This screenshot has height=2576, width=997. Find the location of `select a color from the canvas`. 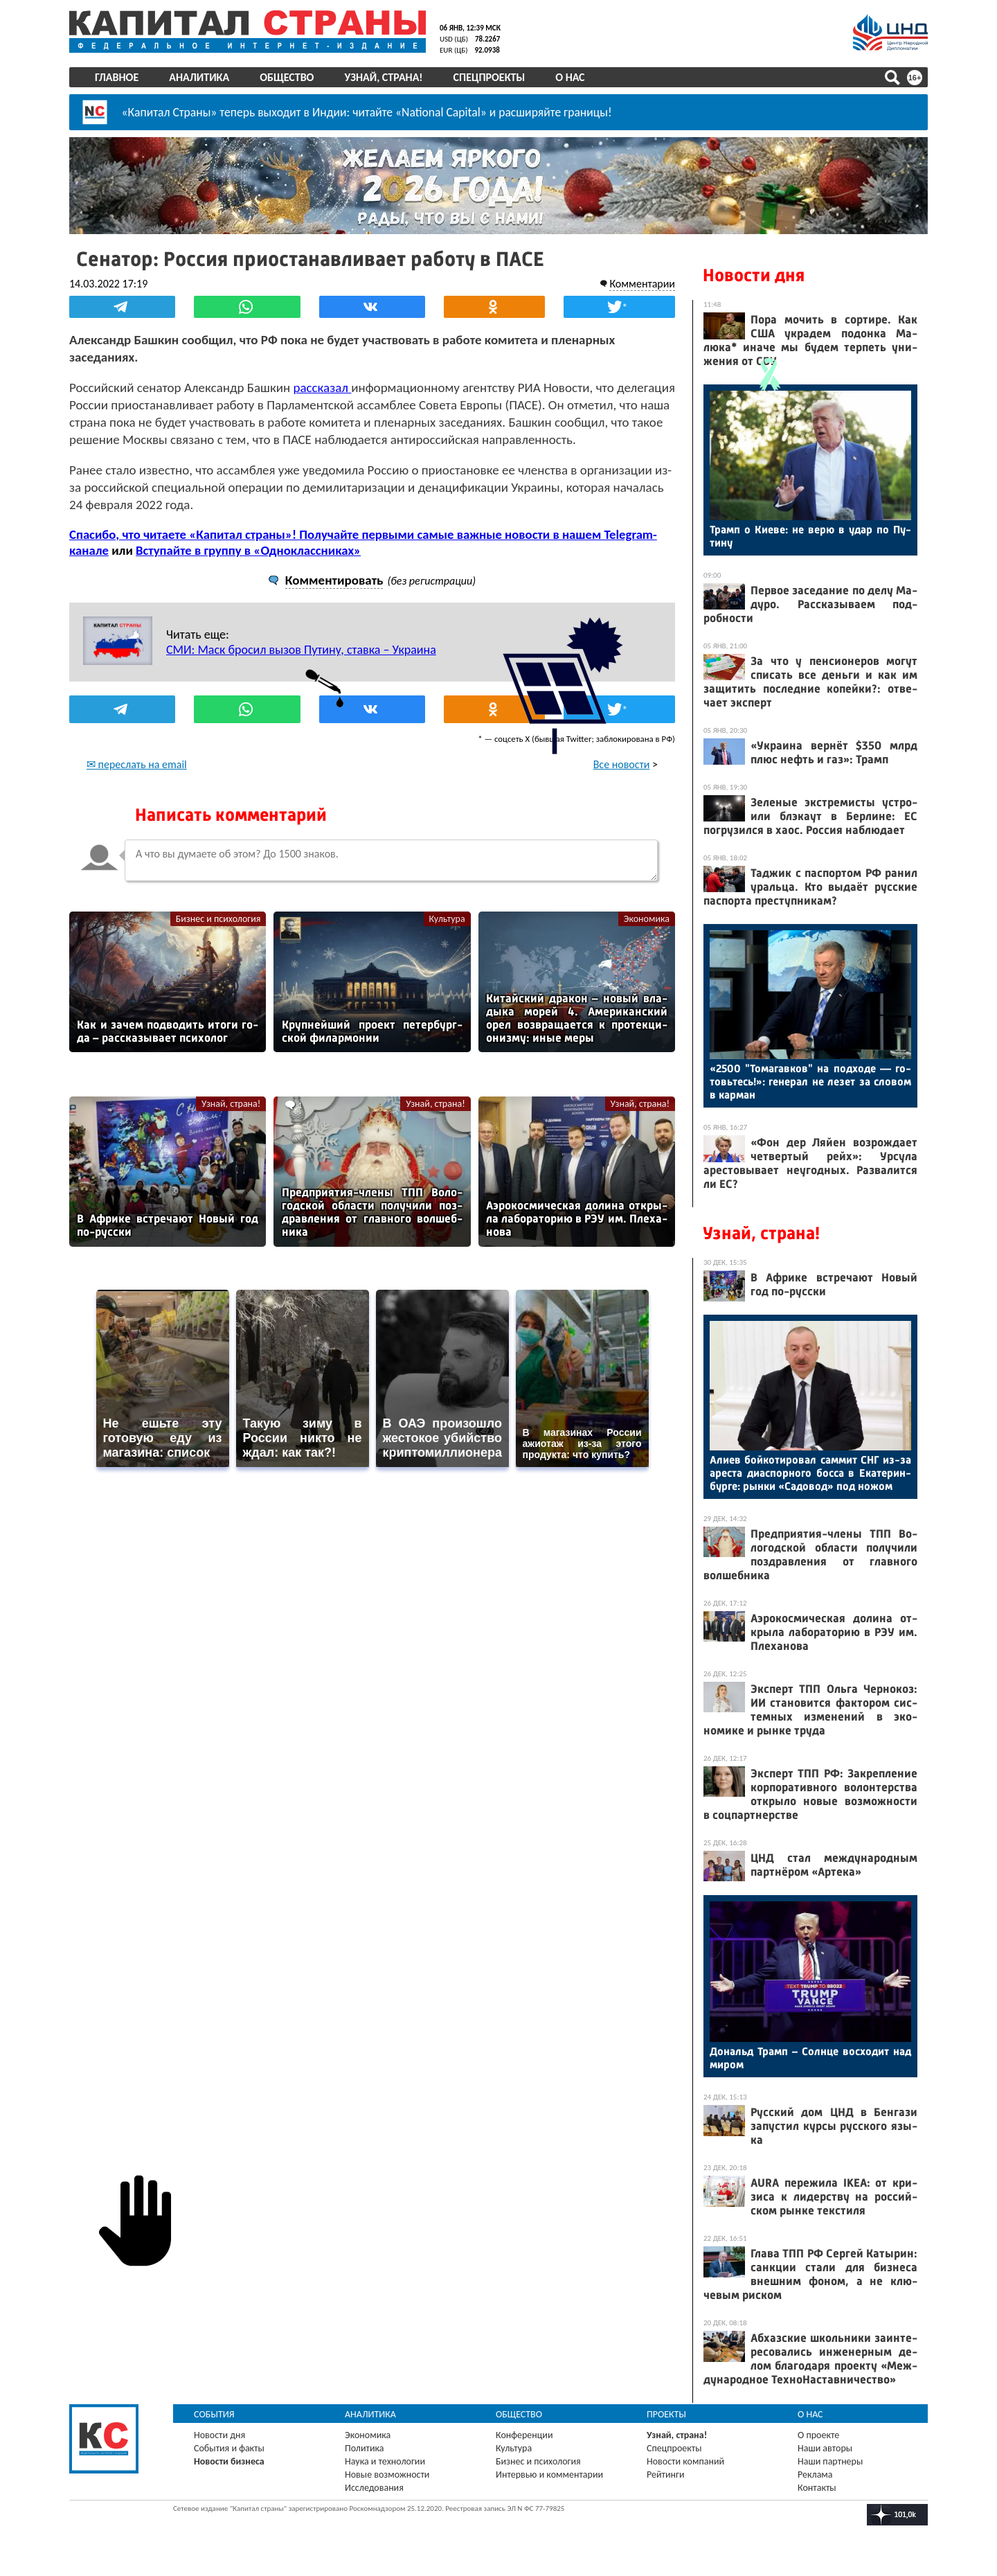

select a color from the canvas is located at coordinates (324, 688).